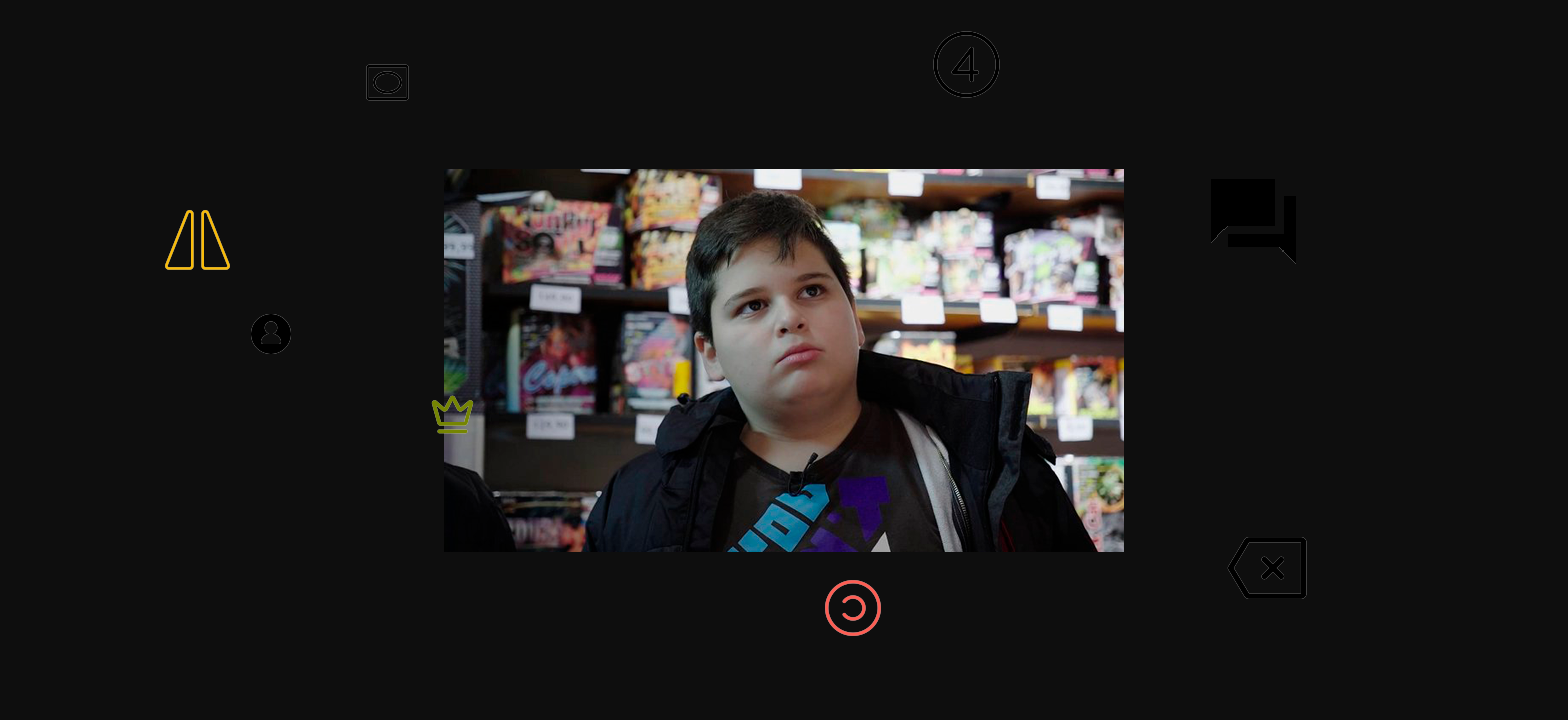 This screenshot has width=1568, height=720. I want to click on indicates step four in a multi-step process, so click(966, 64).